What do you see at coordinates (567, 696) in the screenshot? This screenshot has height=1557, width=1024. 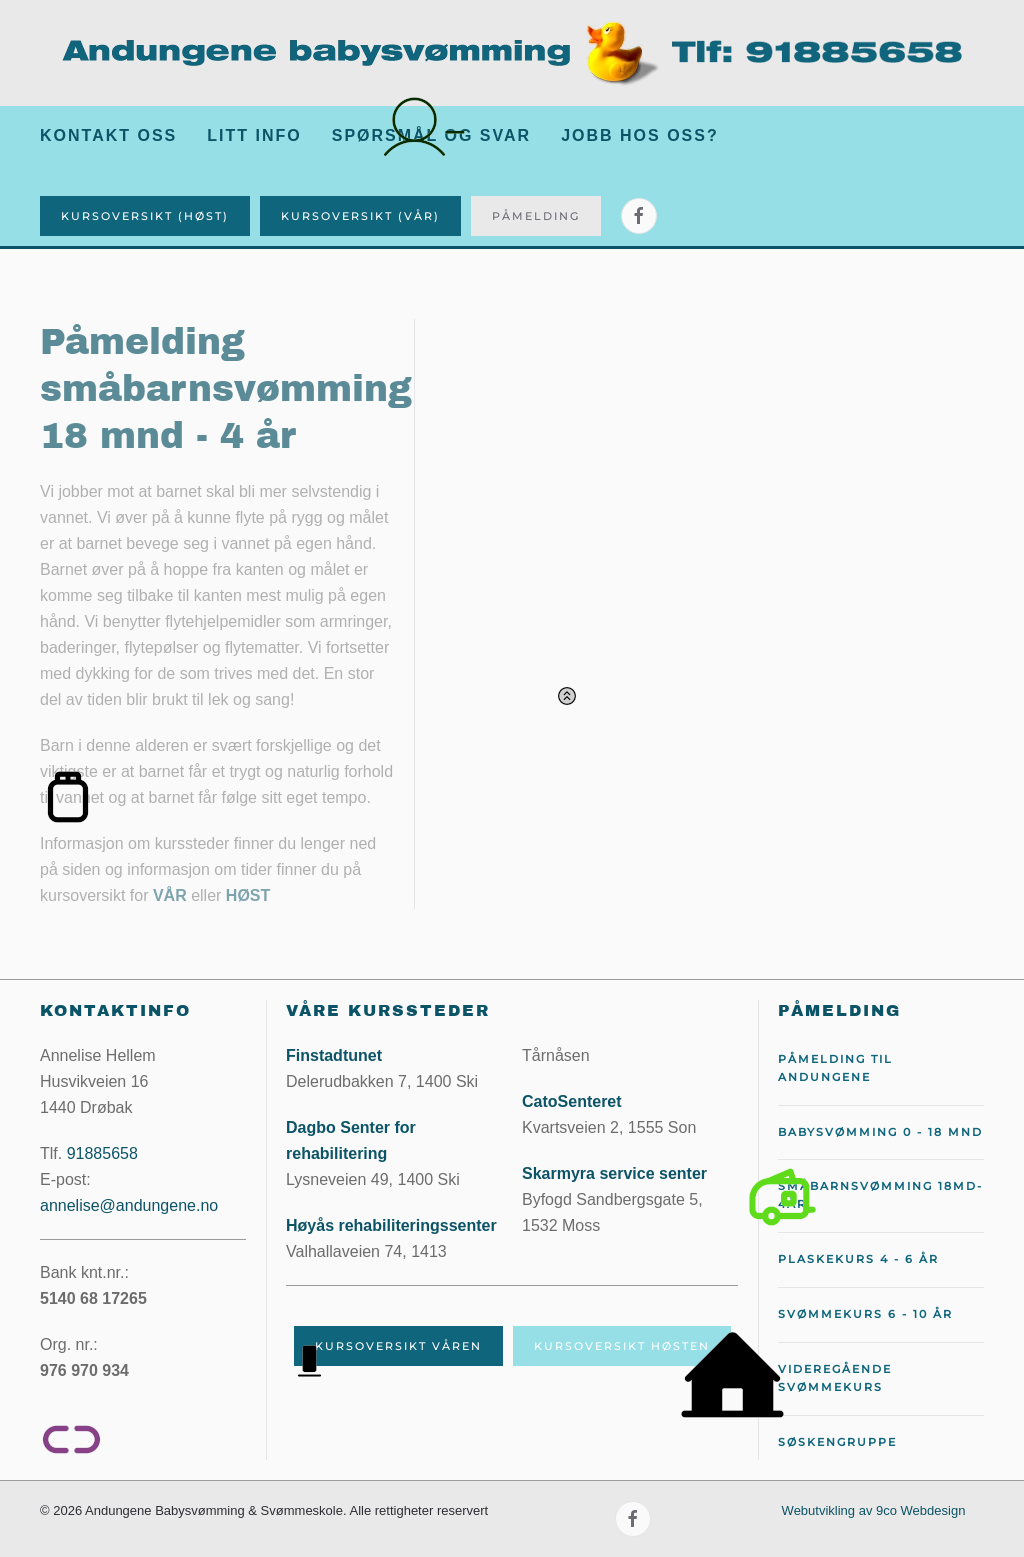 I see `scroll to top of page` at bounding box center [567, 696].